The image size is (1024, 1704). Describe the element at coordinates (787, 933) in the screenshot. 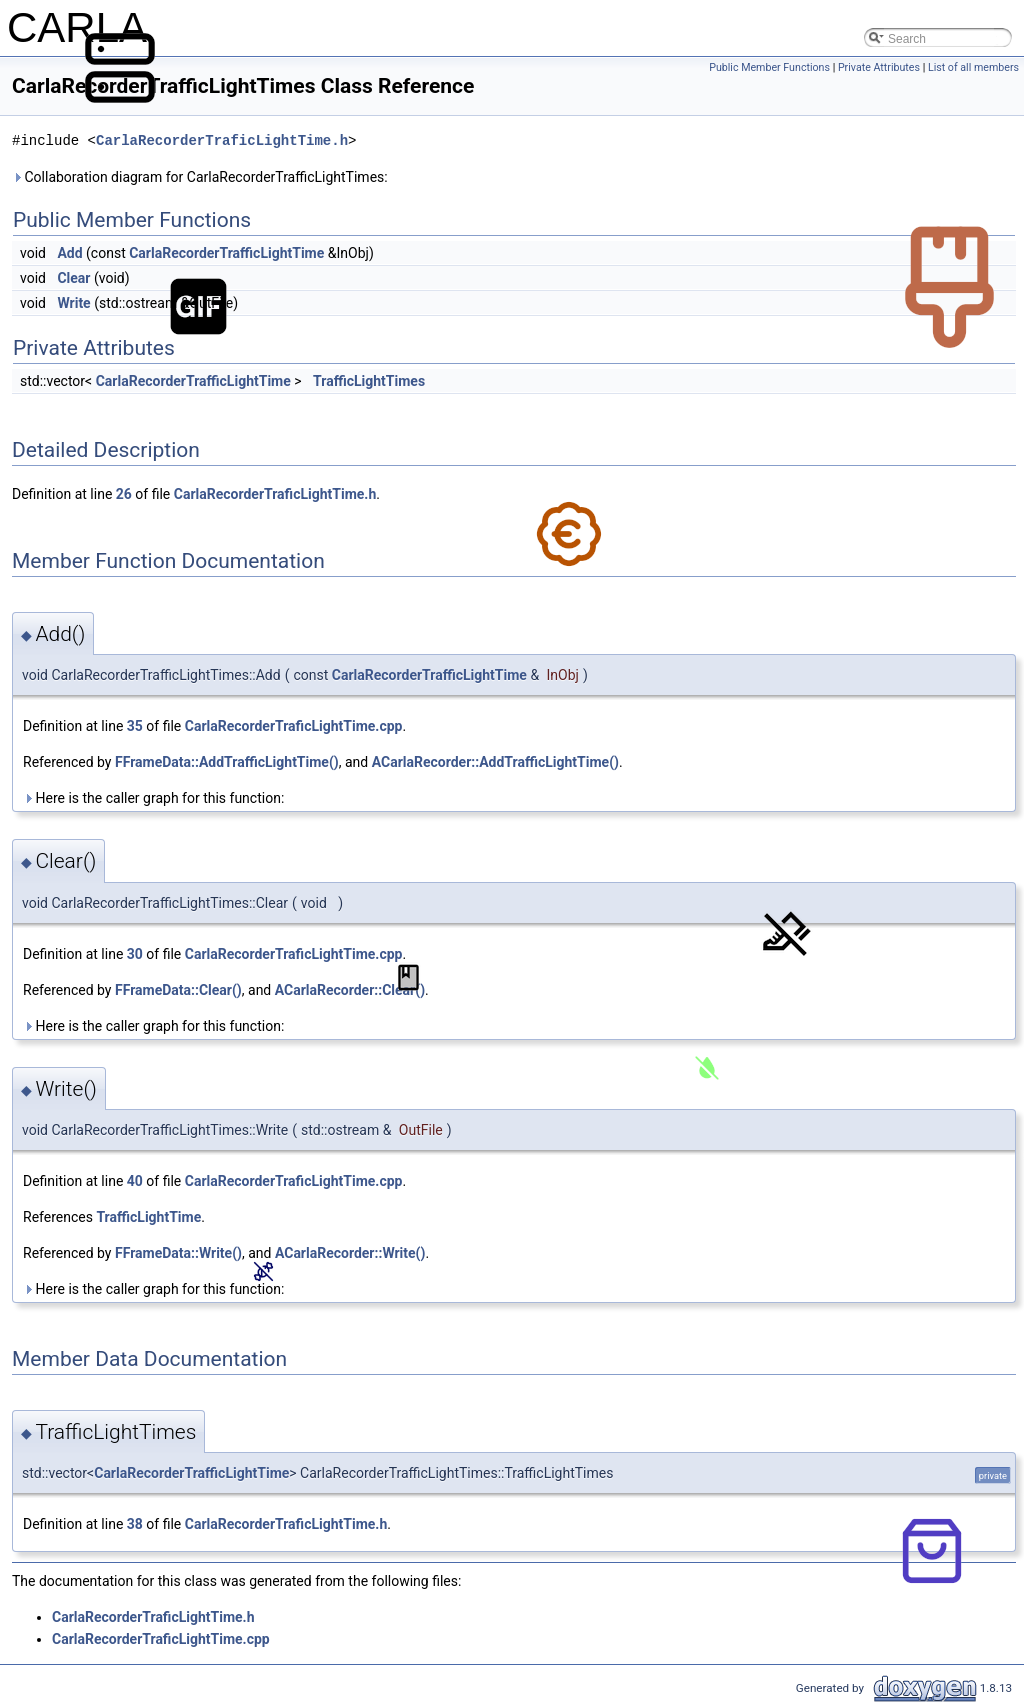

I see `do not step on this surface` at that location.